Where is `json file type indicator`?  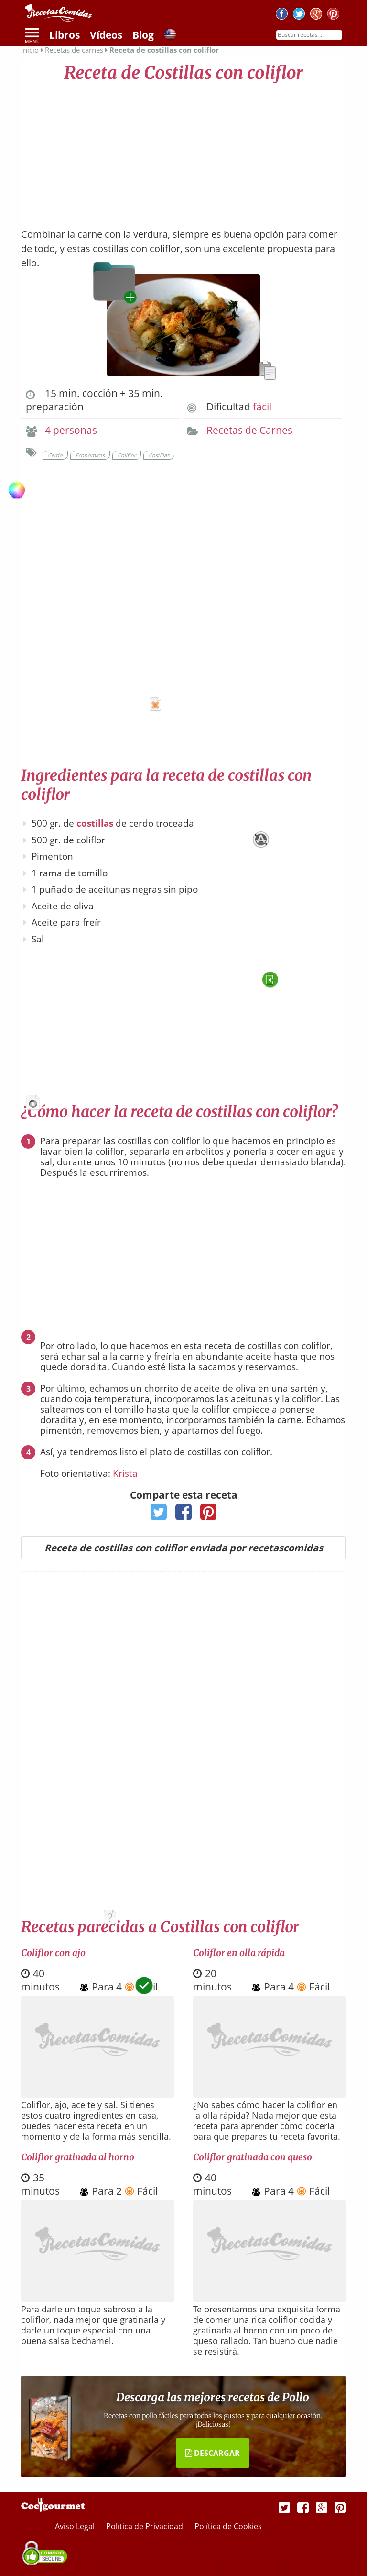
json file type indicator is located at coordinates (33, 1102).